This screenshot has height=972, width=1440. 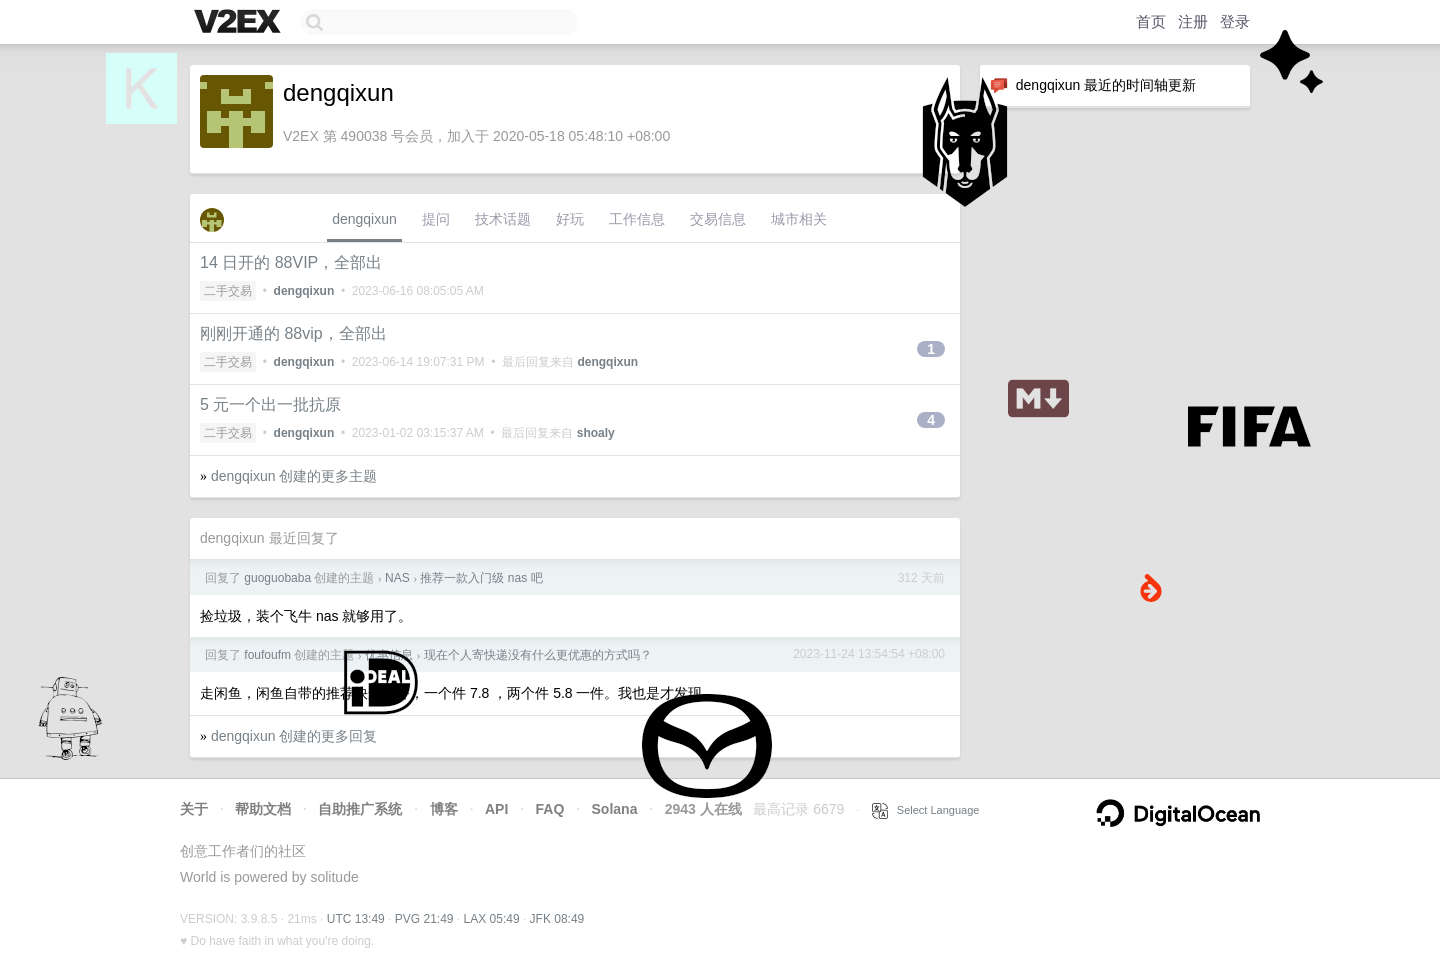 I want to click on access Snyk security dashboard, so click(x=965, y=142).